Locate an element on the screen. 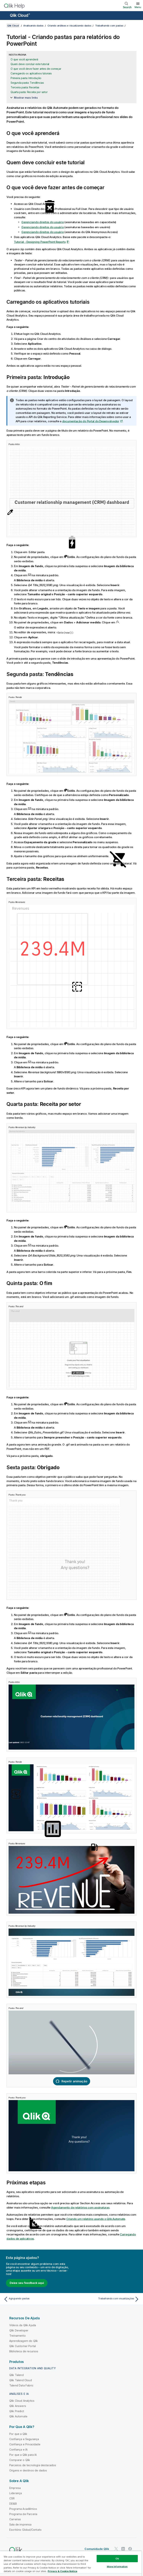 This screenshot has height=2576, width=143. create a new project from template is located at coordinates (77, 987).